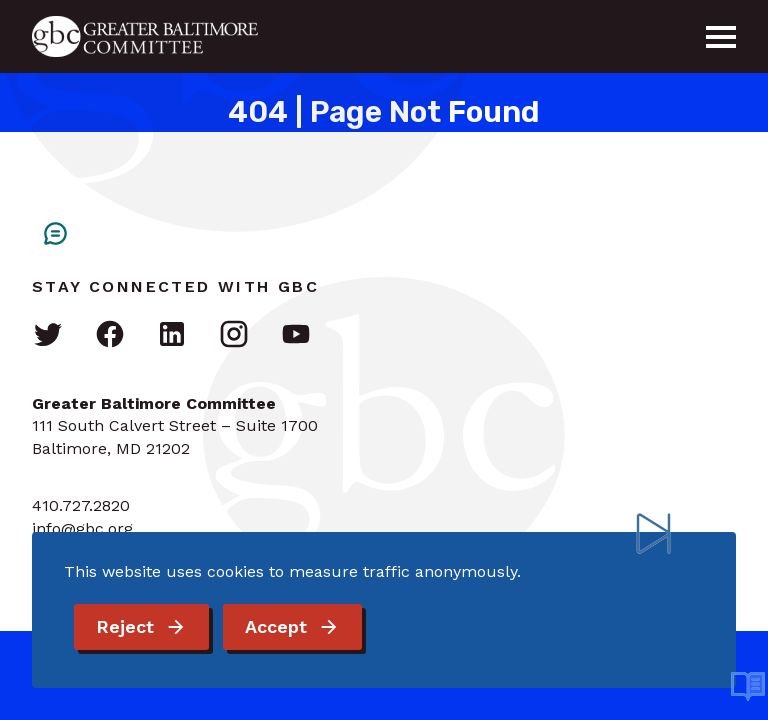  I want to click on open chat or messaging, so click(55, 233).